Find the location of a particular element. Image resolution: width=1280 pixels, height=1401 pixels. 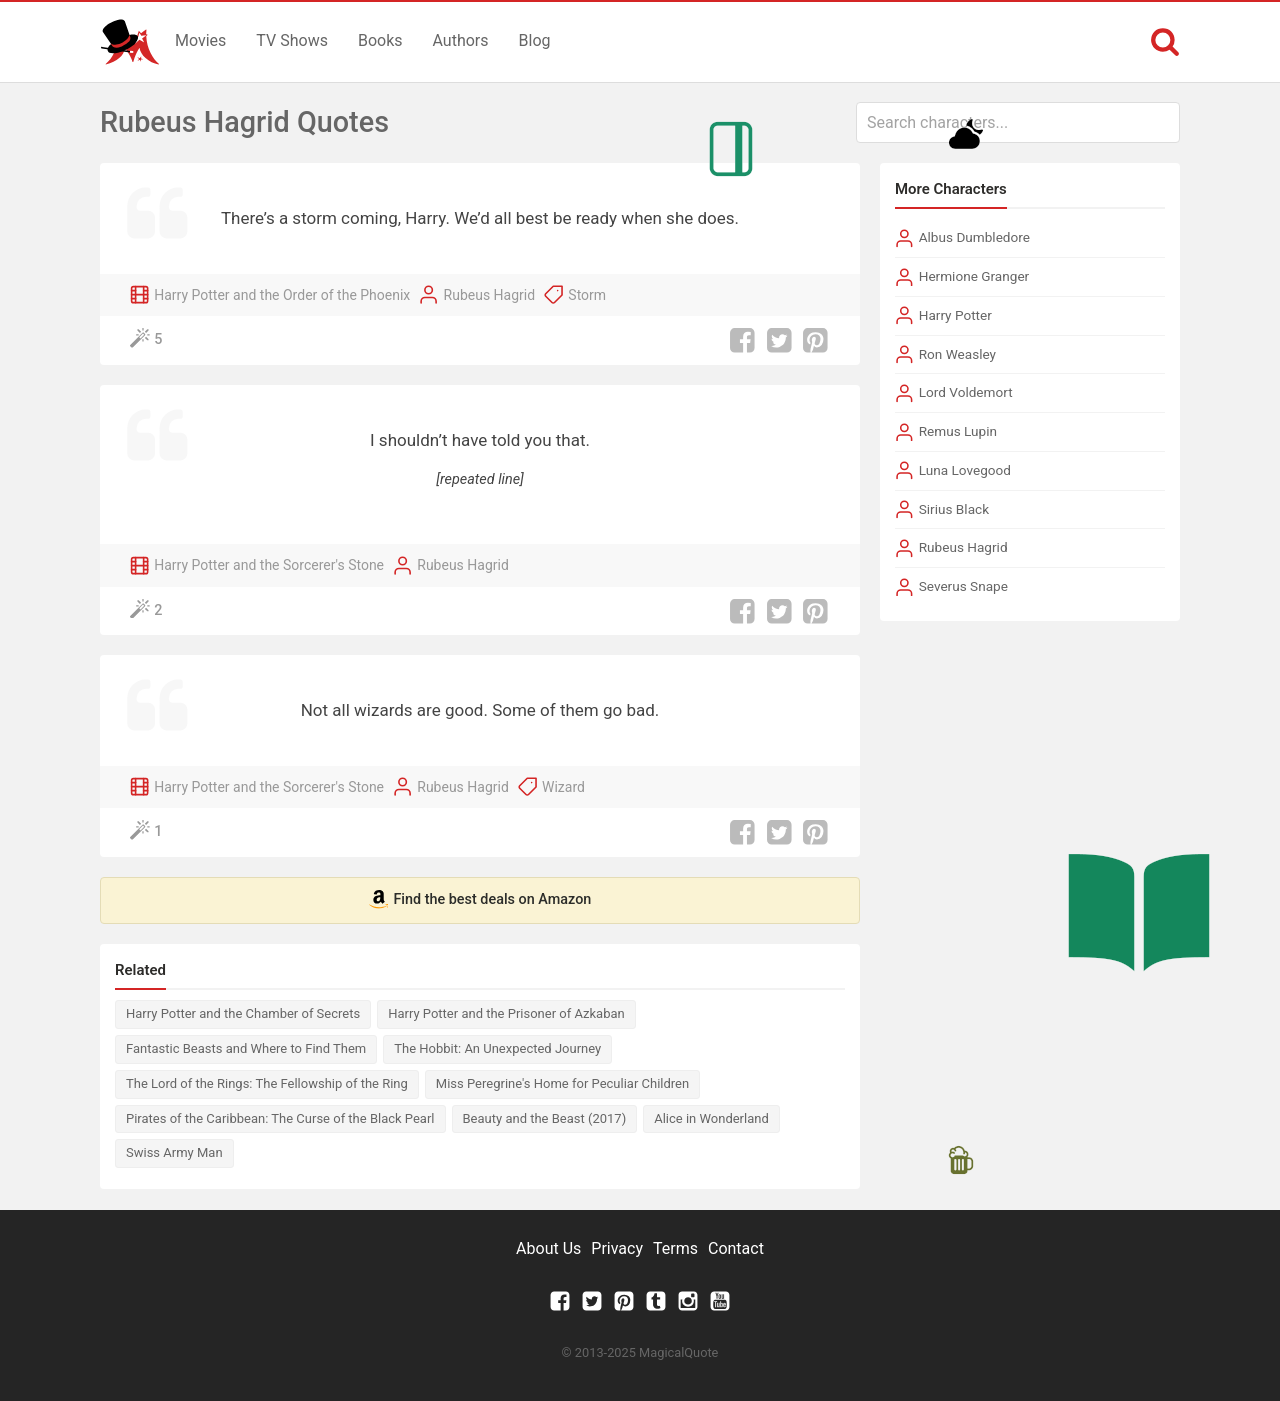

open your library or reading list is located at coordinates (1139, 915).